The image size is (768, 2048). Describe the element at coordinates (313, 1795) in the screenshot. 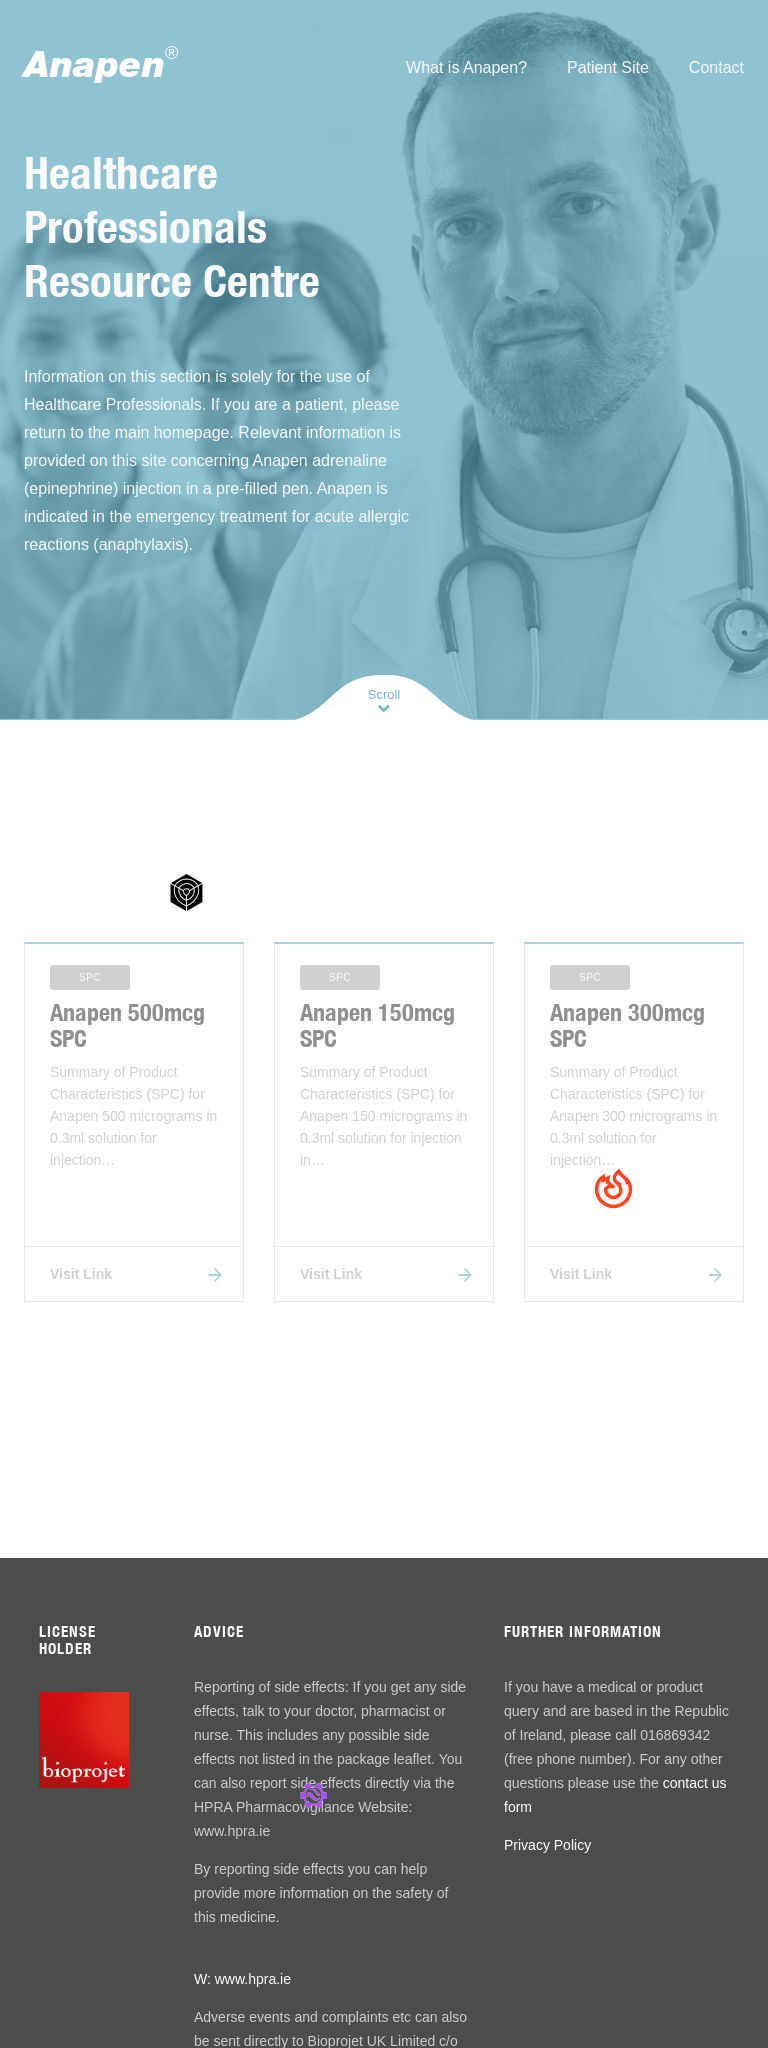

I see `open Google Earth Engine` at that location.